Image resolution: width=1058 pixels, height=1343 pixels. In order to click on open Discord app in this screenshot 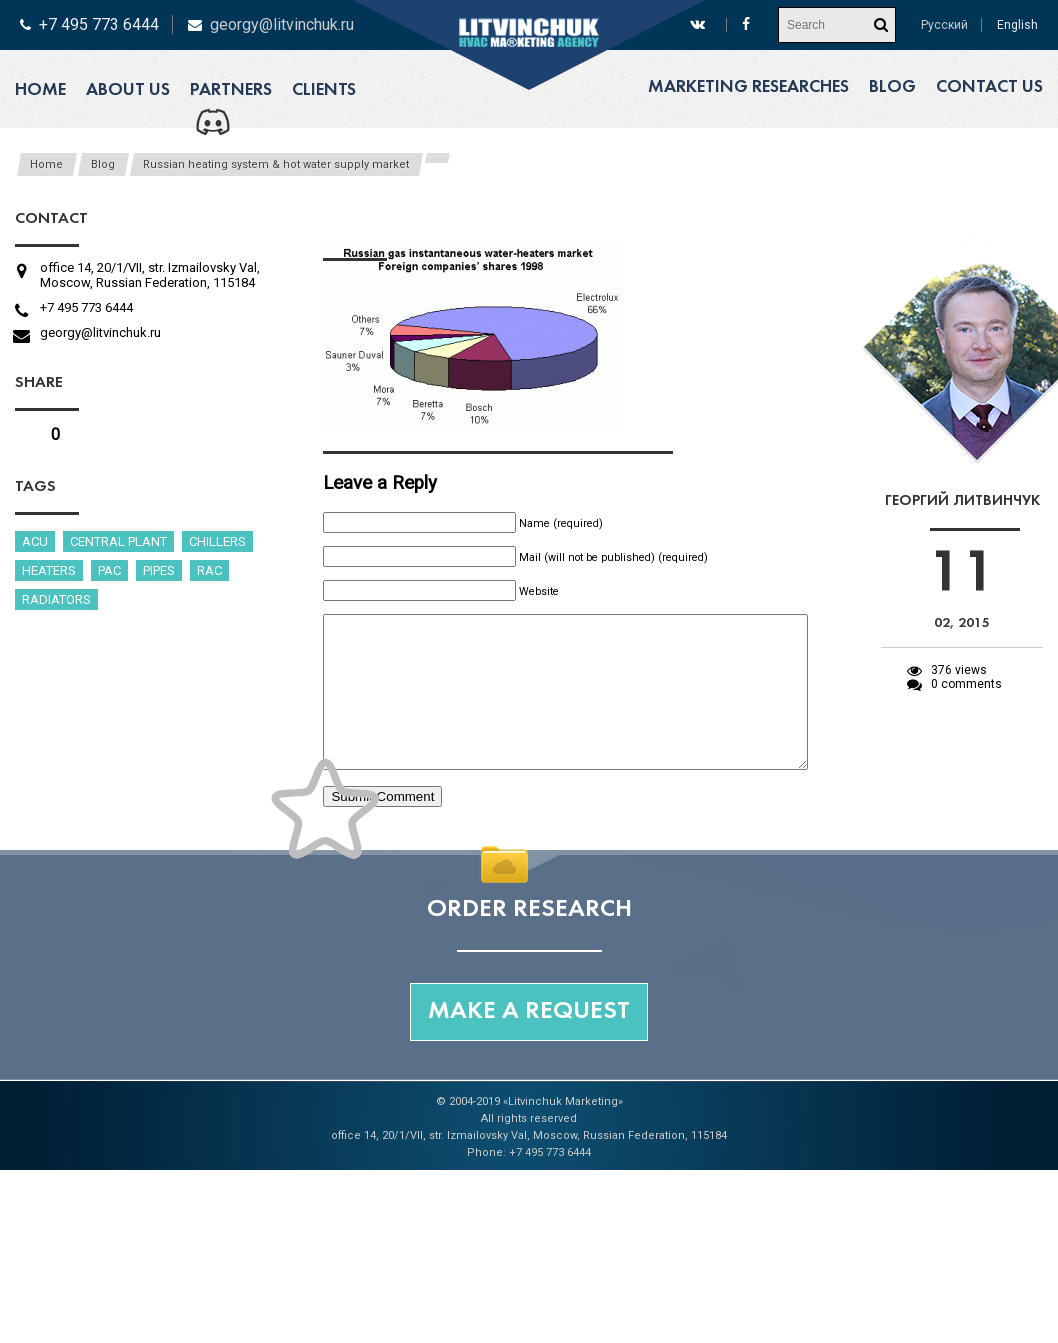, I will do `click(213, 122)`.